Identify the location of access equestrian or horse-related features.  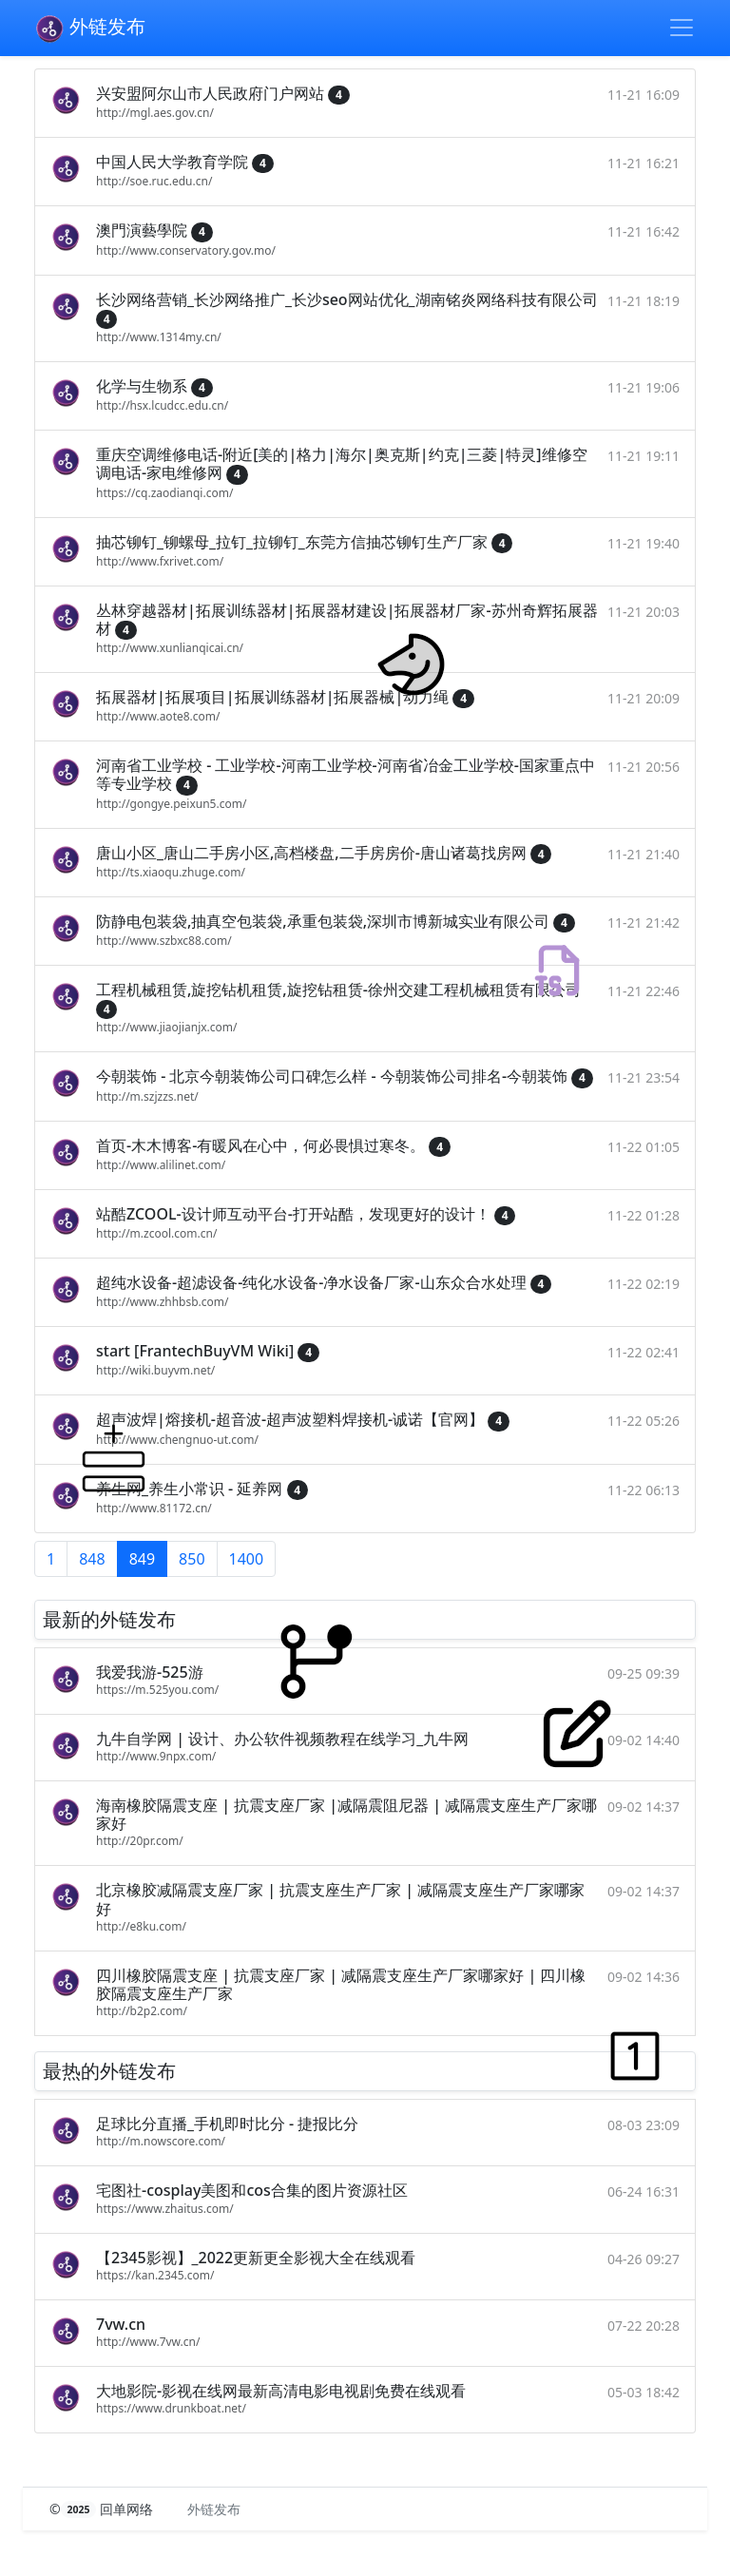
(413, 664).